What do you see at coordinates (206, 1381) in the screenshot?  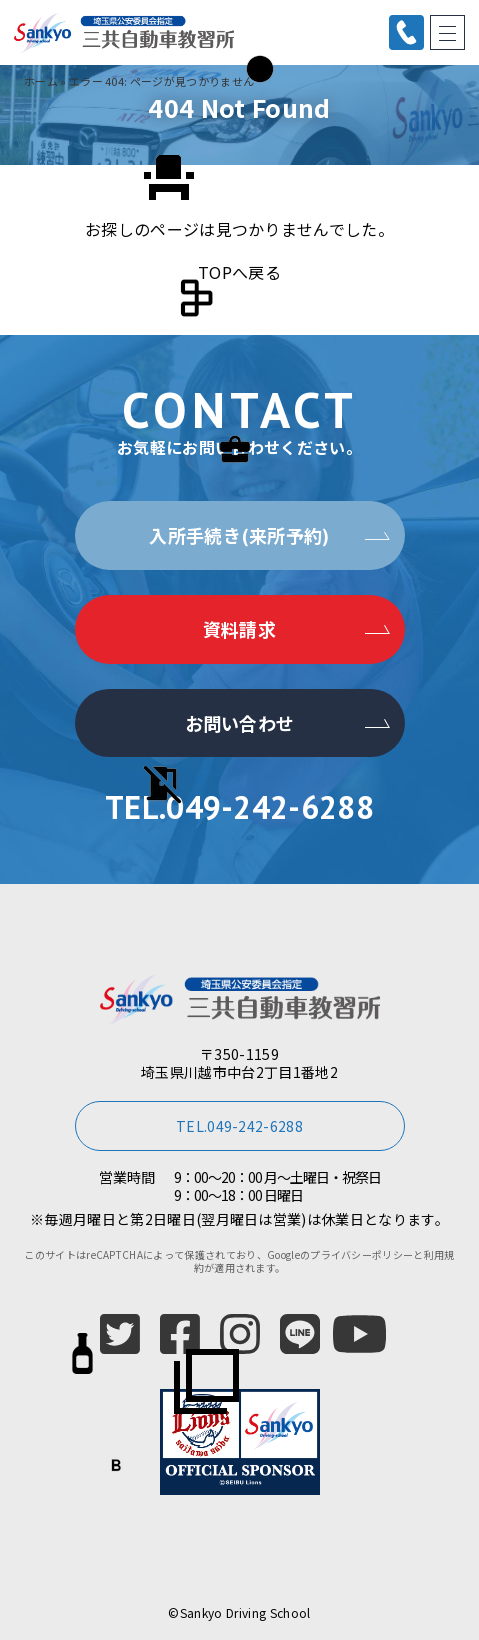 I see `view stacked layers or overlapping elements` at bounding box center [206, 1381].